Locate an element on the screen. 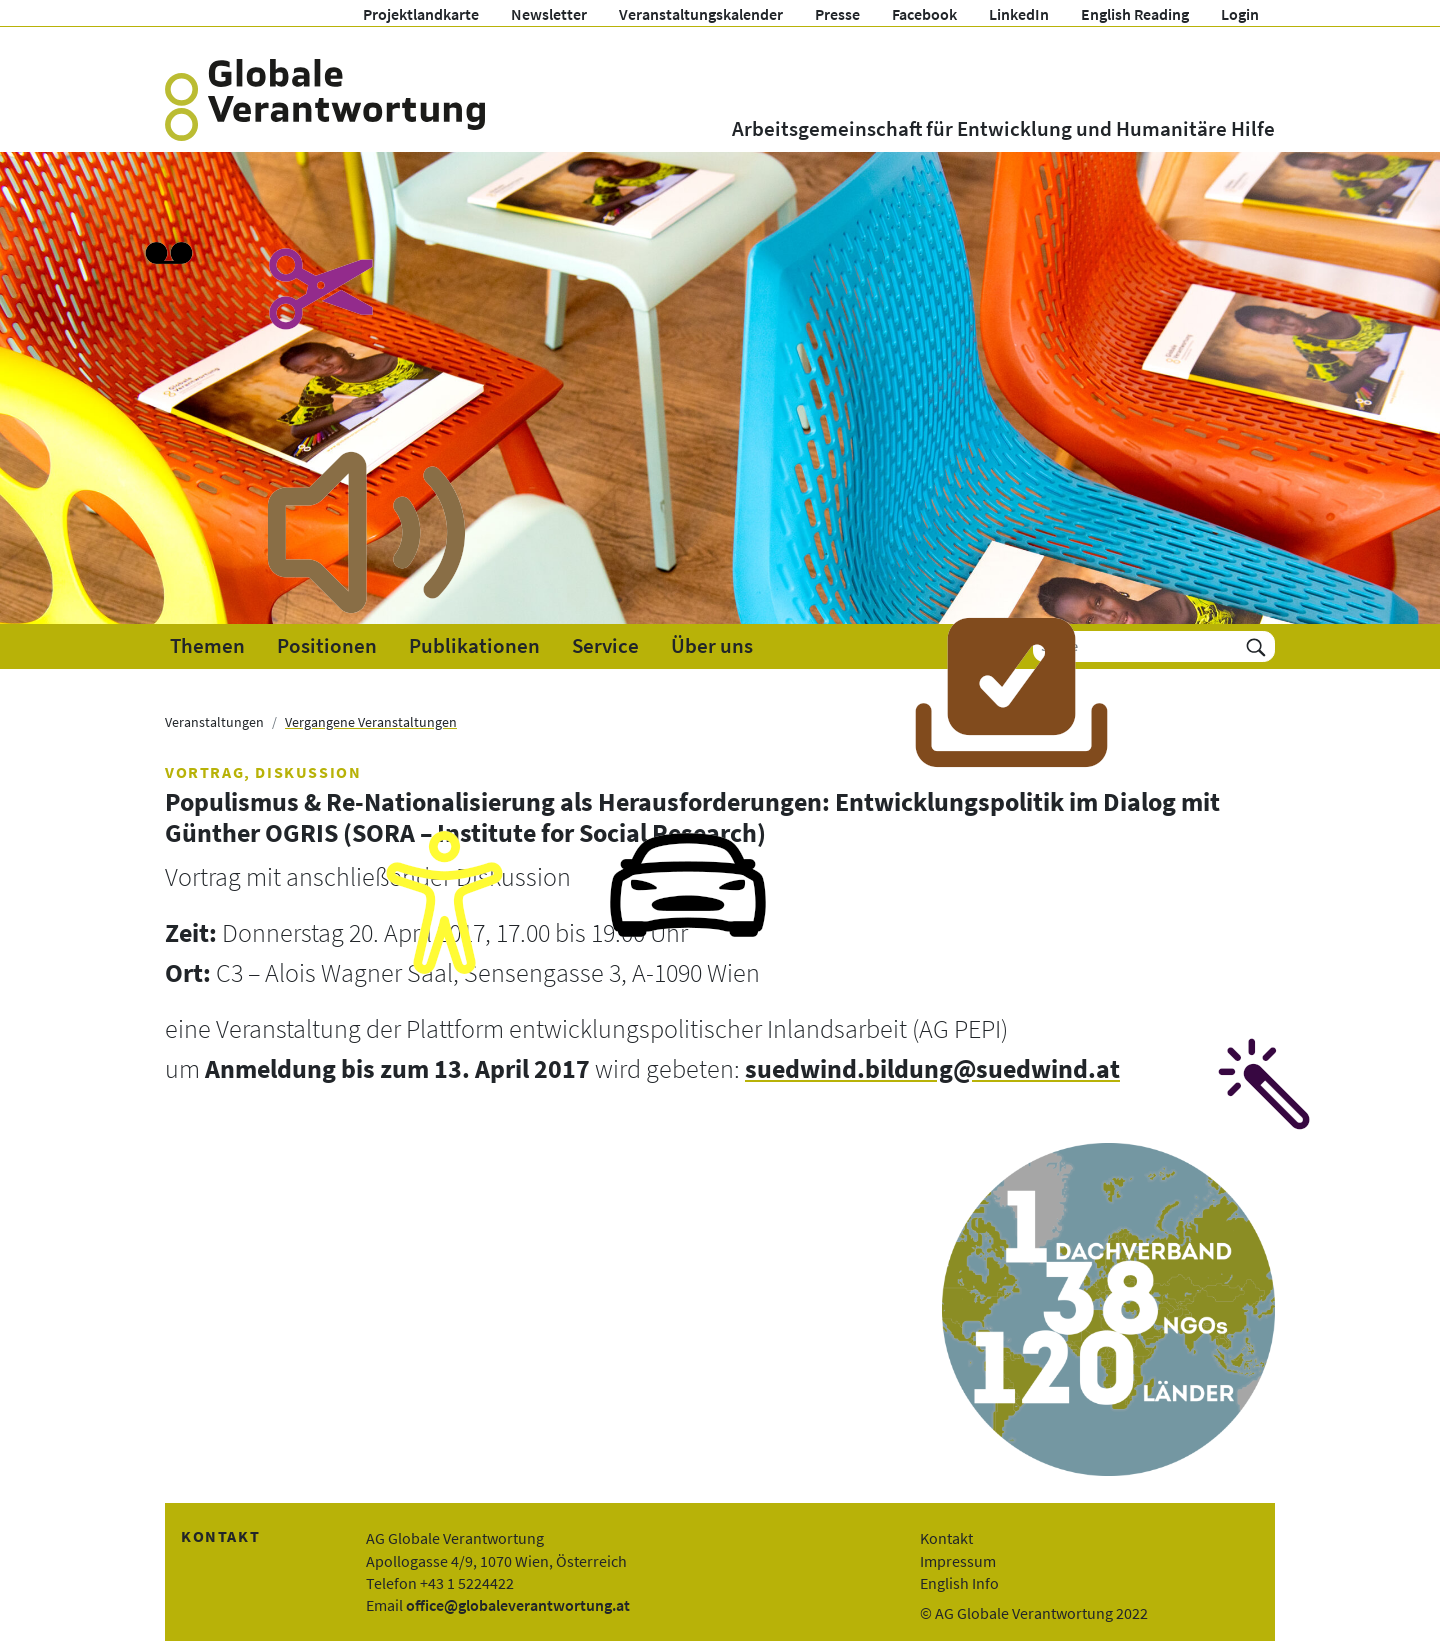  apply auto-enhance or magic adjustments is located at coordinates (1265, 1085).